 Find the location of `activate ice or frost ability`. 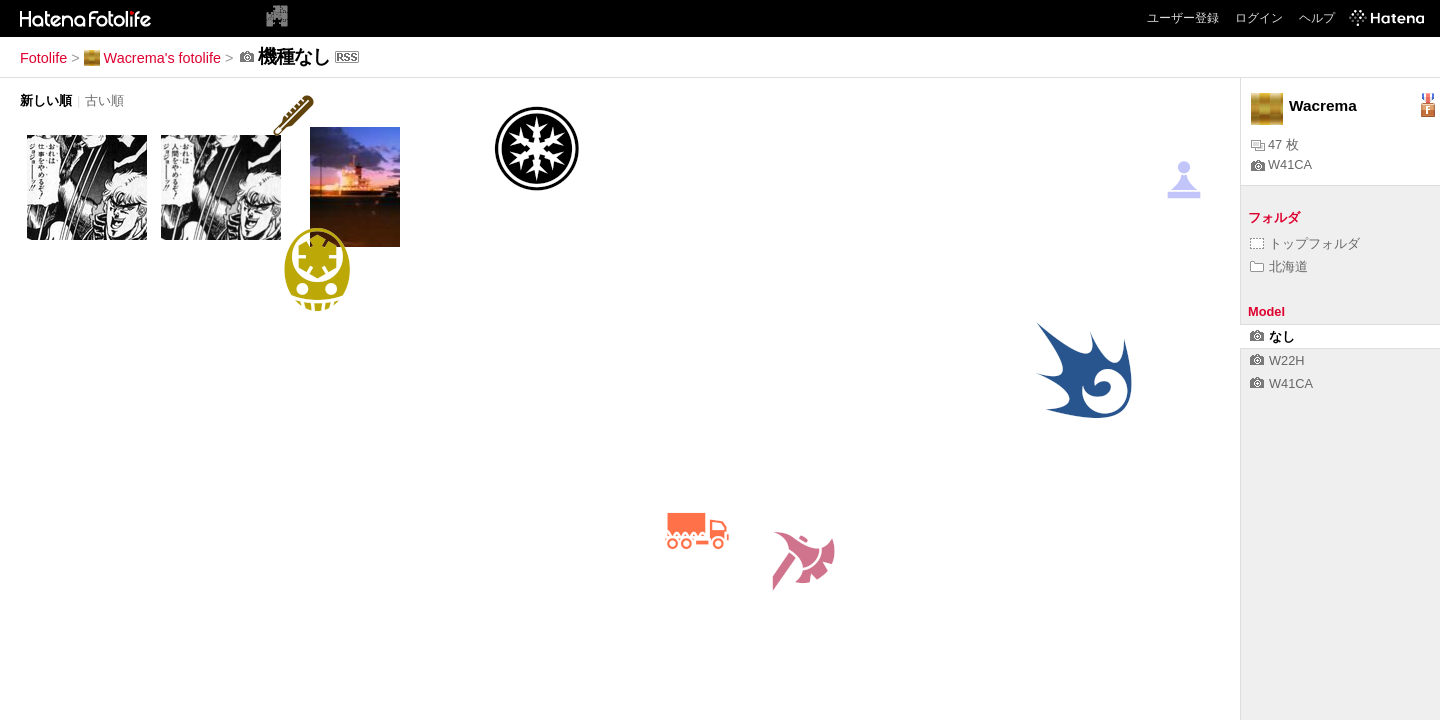

activate ice or frost ability is located at coordinates (537, 149).